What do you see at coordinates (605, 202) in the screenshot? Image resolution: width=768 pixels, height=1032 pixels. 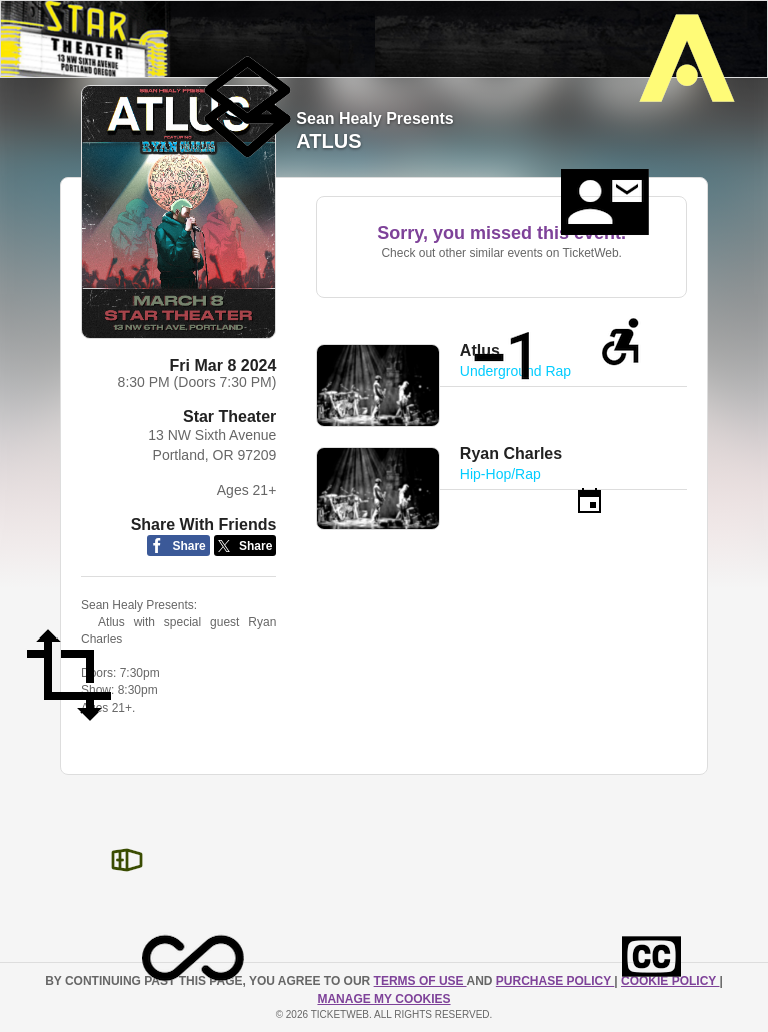 I see `access contact information via email` at bounding box center [605, 202].